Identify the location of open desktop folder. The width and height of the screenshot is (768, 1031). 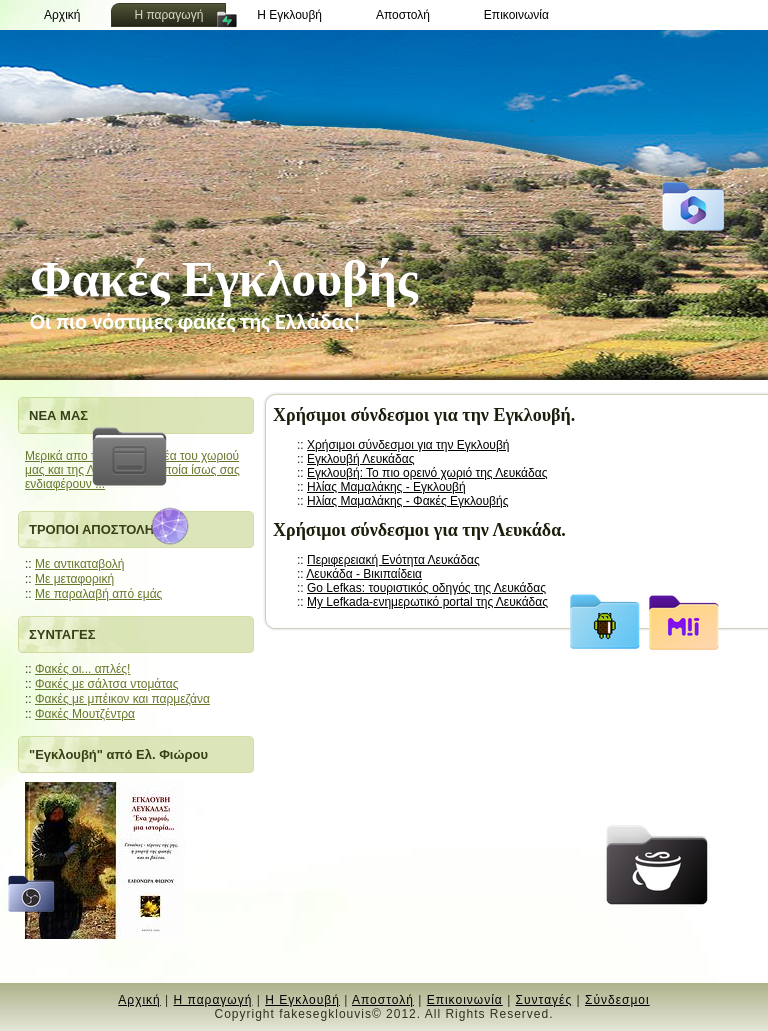
(129, 456).